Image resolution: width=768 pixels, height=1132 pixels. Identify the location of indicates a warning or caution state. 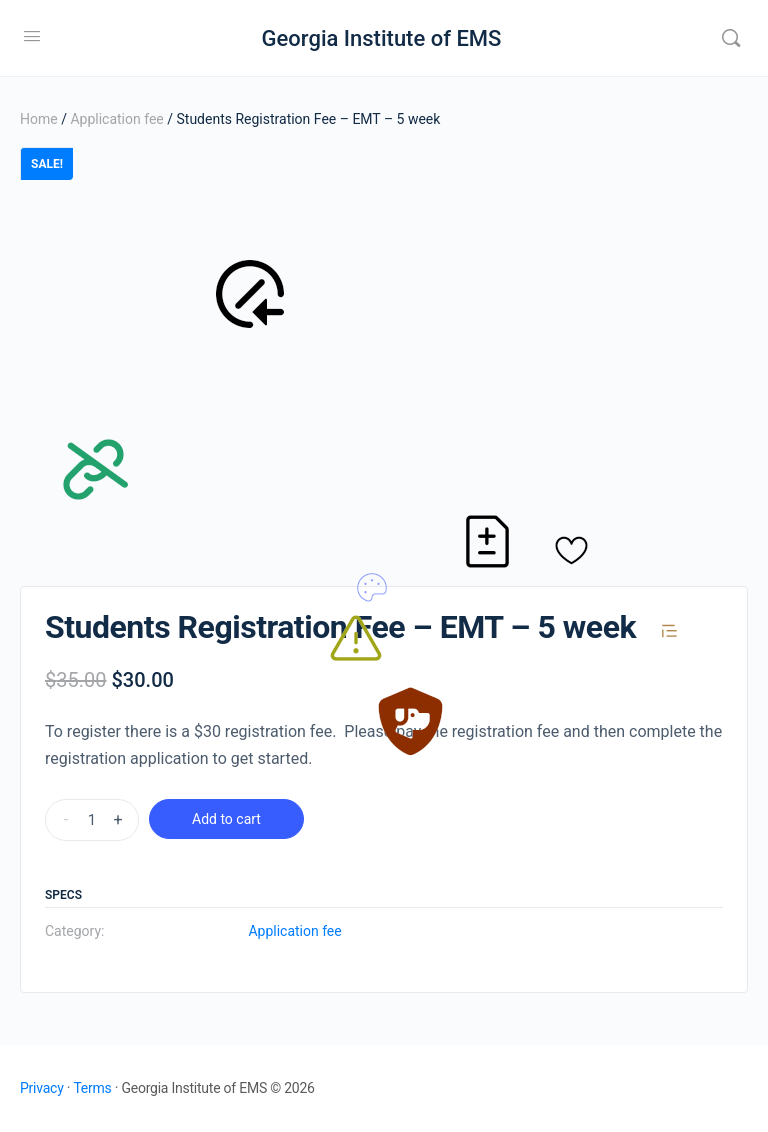
(356, 639).